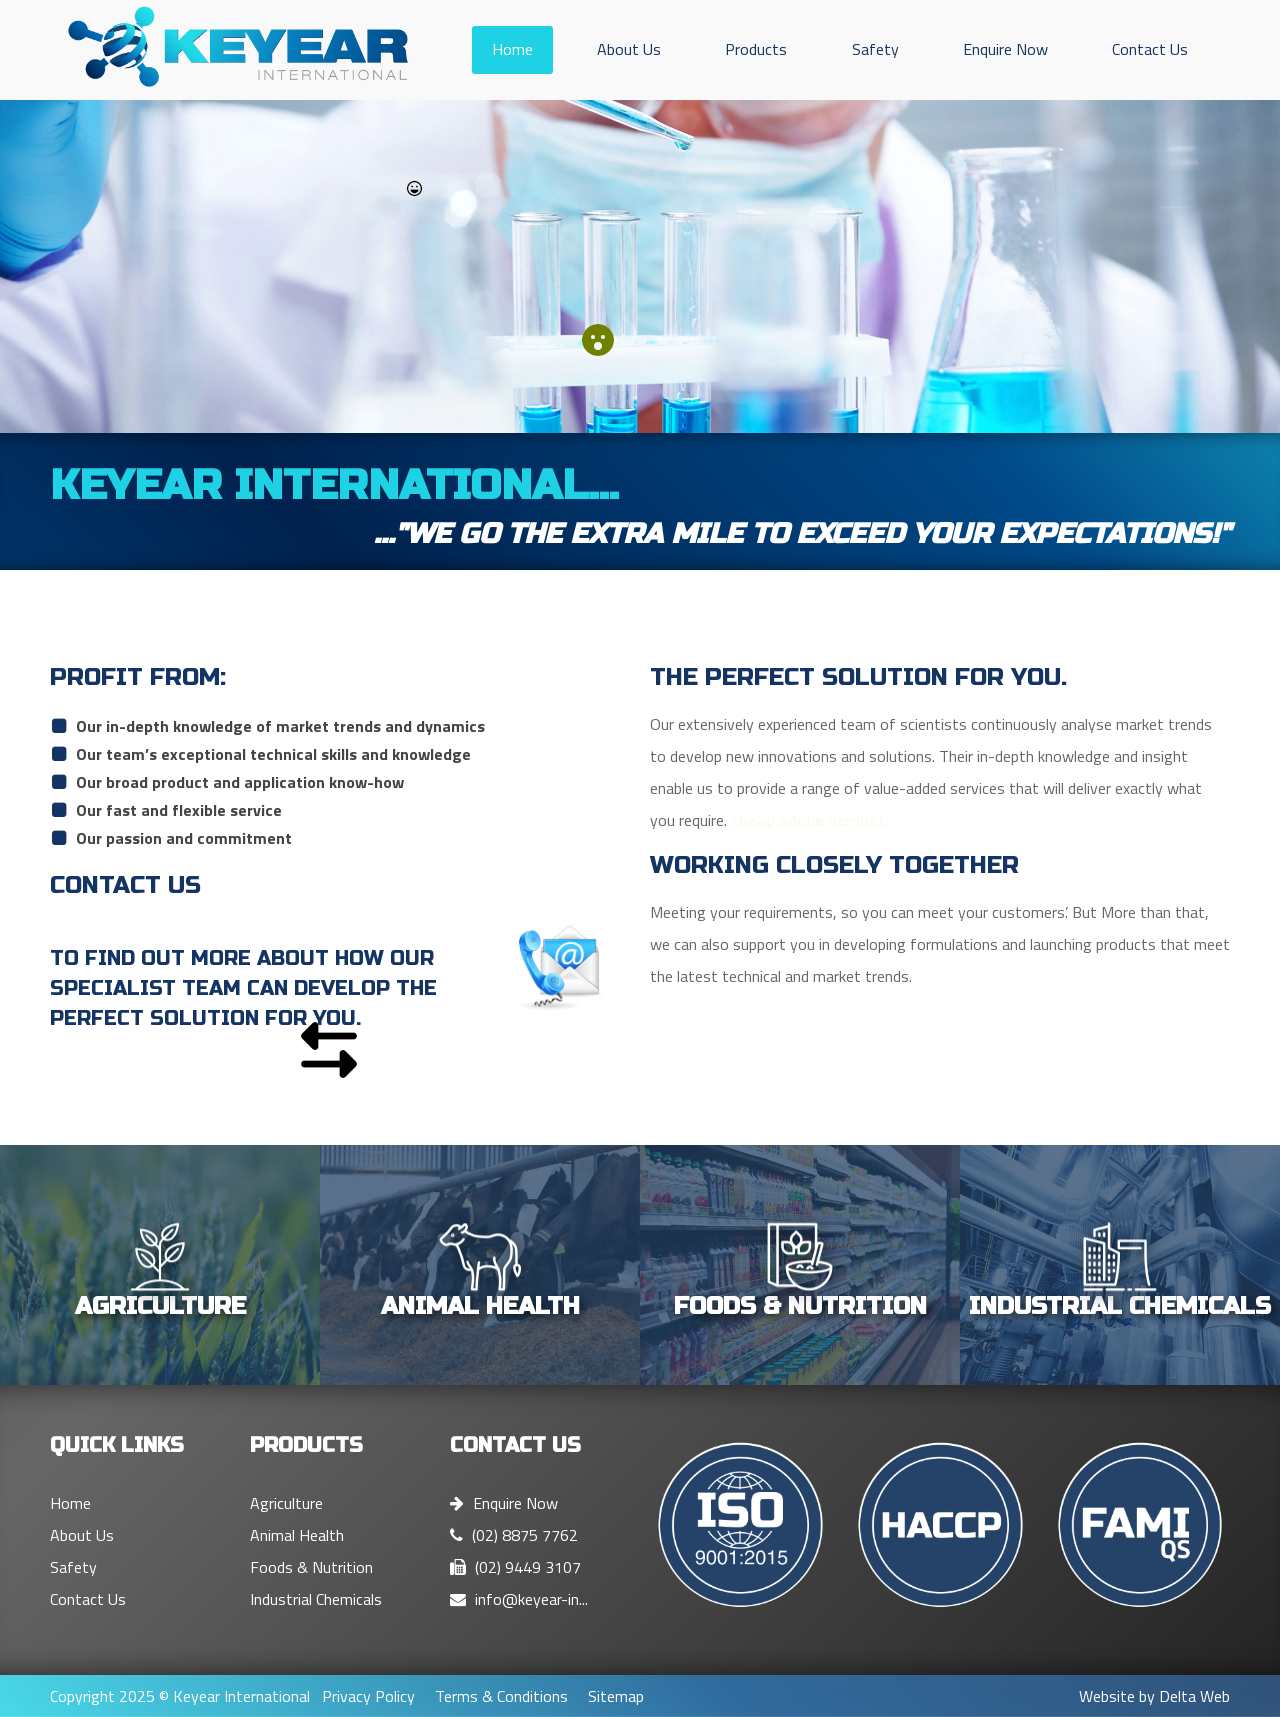 Image resolution: width=1280 pixels, height=1717 pixels. I want to click on react with laughter to a message or post, so click(414, 188).